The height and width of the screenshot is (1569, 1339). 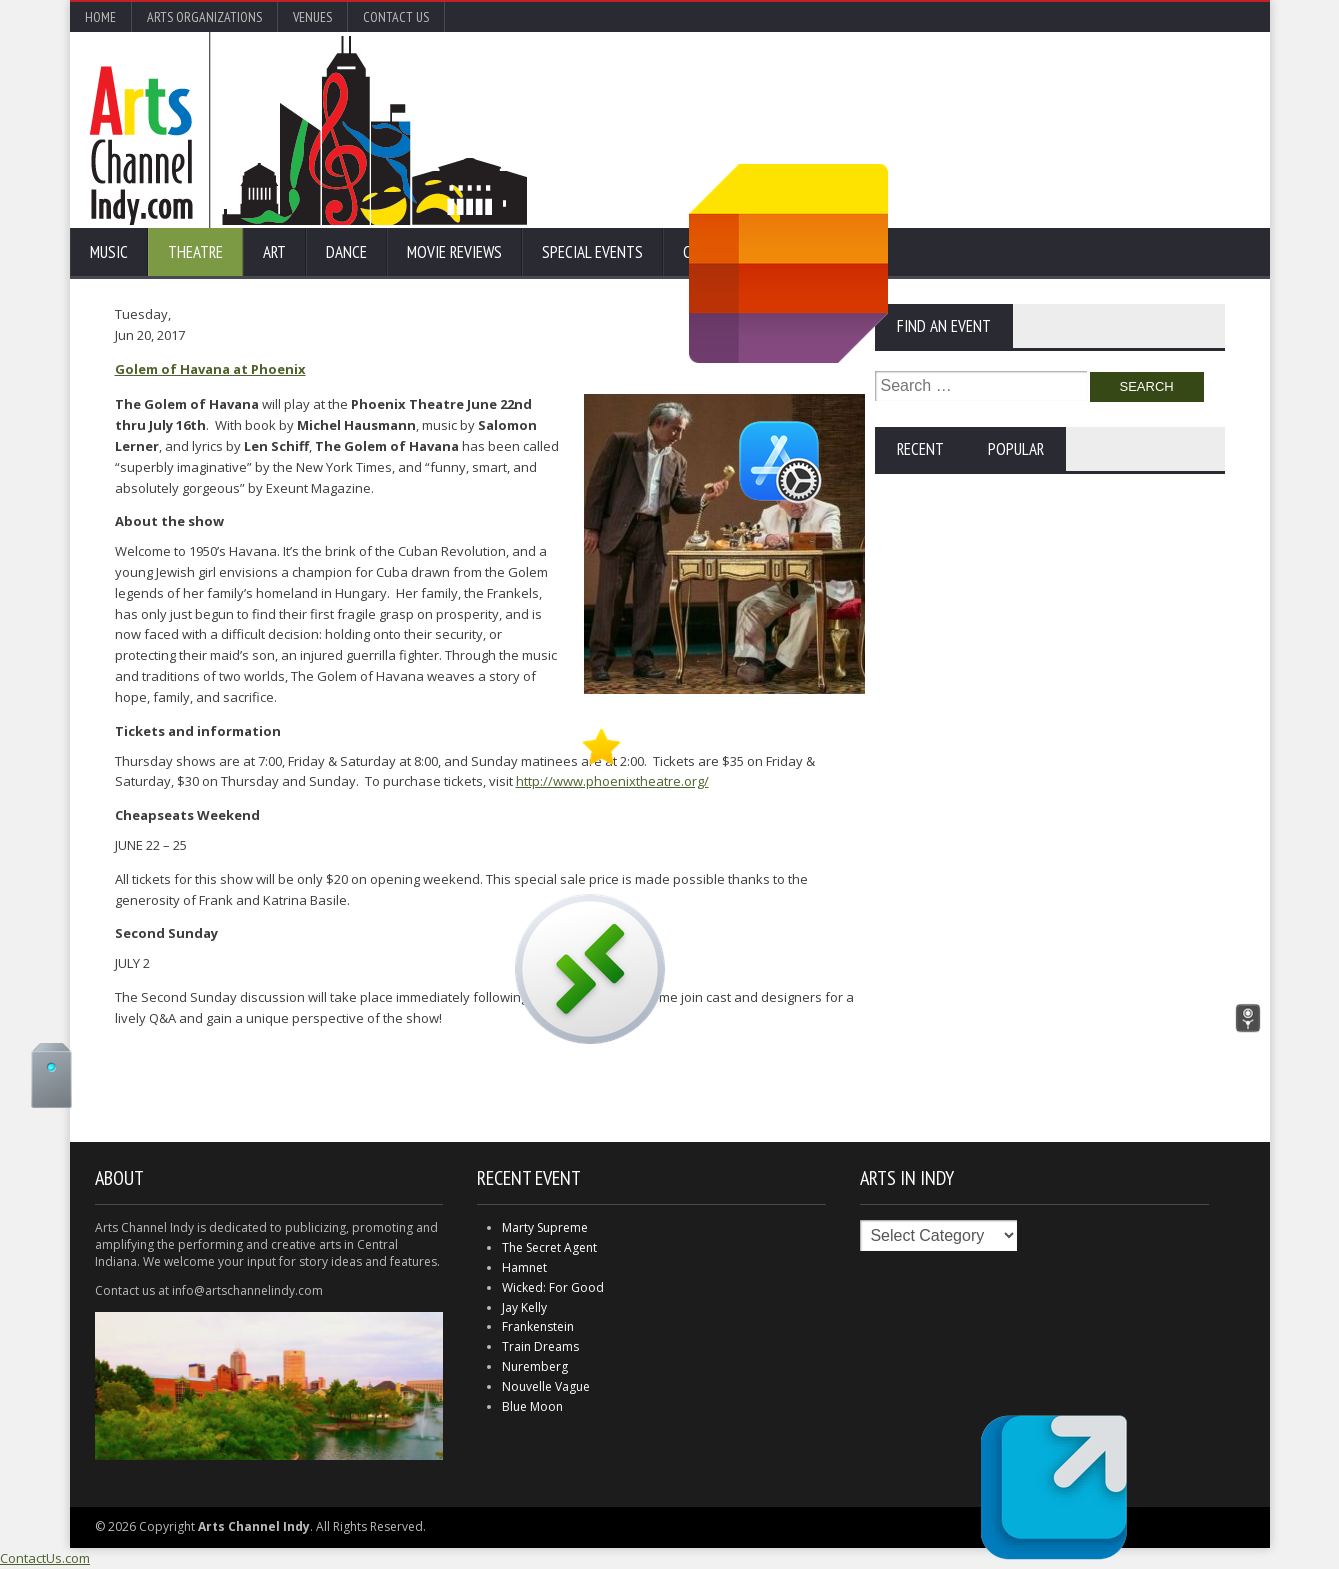 I want to click on view computer or system hardware information, so click(x=51, y=1075).